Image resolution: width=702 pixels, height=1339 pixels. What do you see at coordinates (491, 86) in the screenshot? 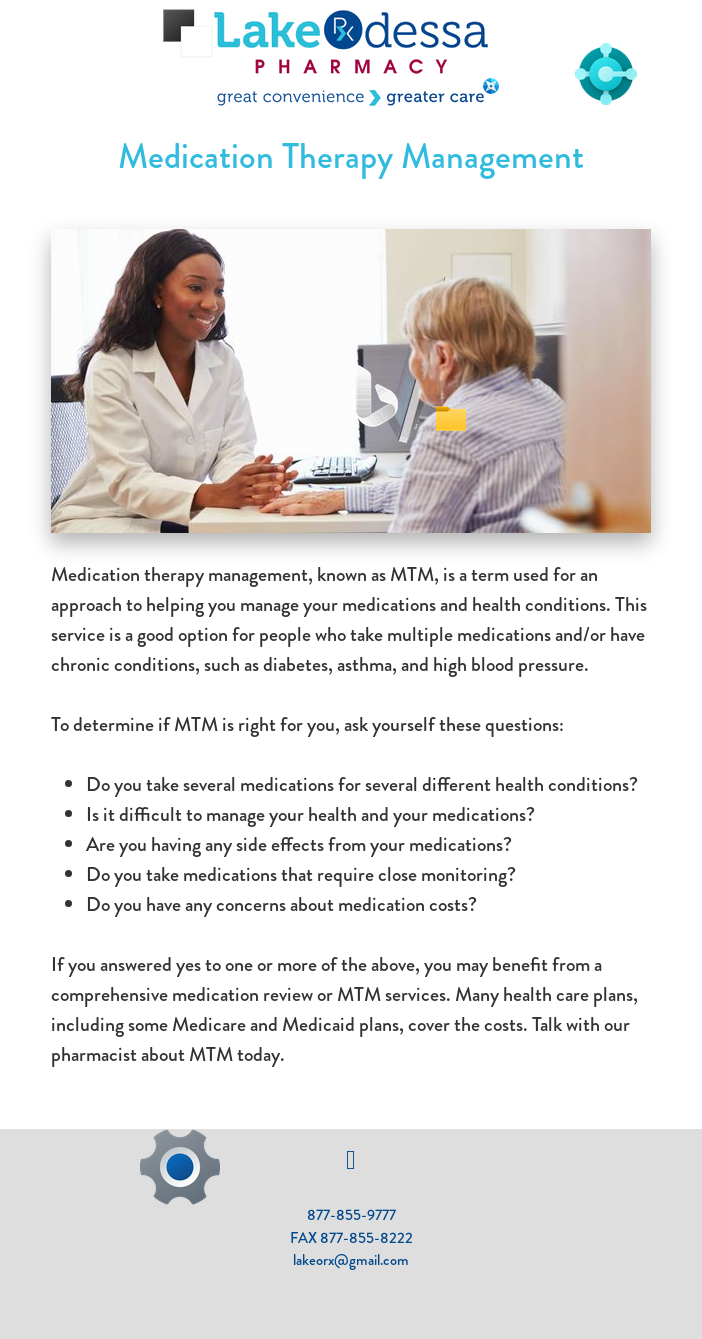
I see `launch setup wizard or installation assistant` at bounding box center [491, 86].